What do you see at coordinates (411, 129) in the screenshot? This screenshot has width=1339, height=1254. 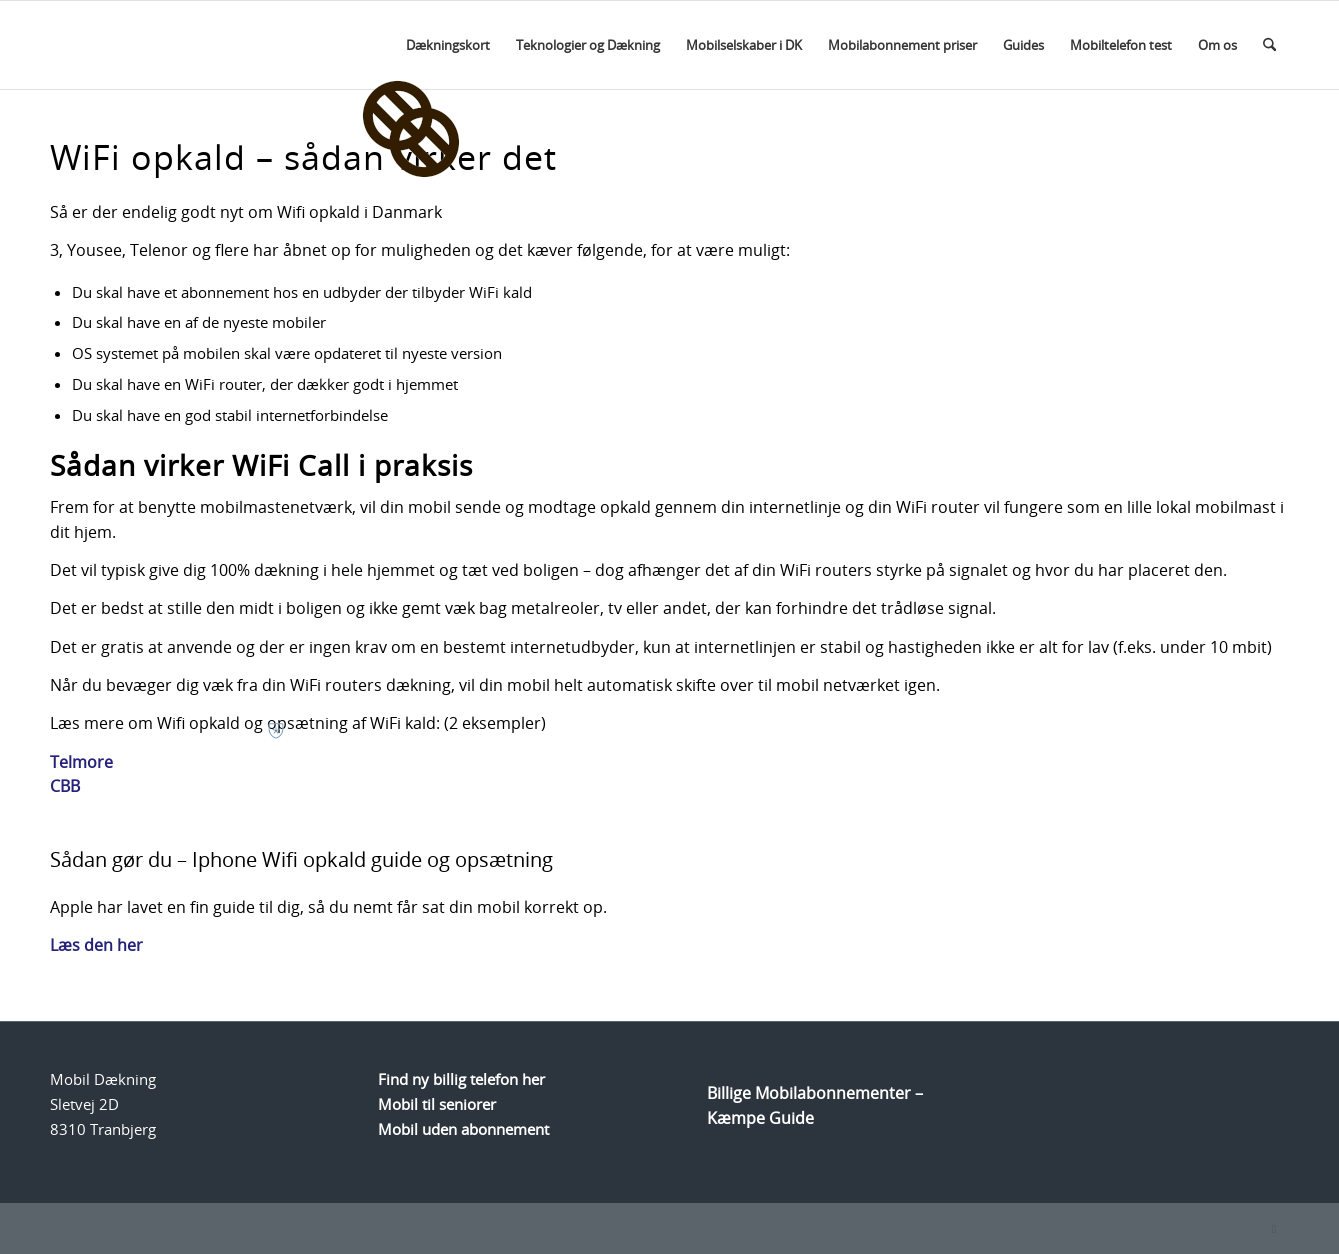 I see `merge or combine selected objects` at bounding box center [411, 129].